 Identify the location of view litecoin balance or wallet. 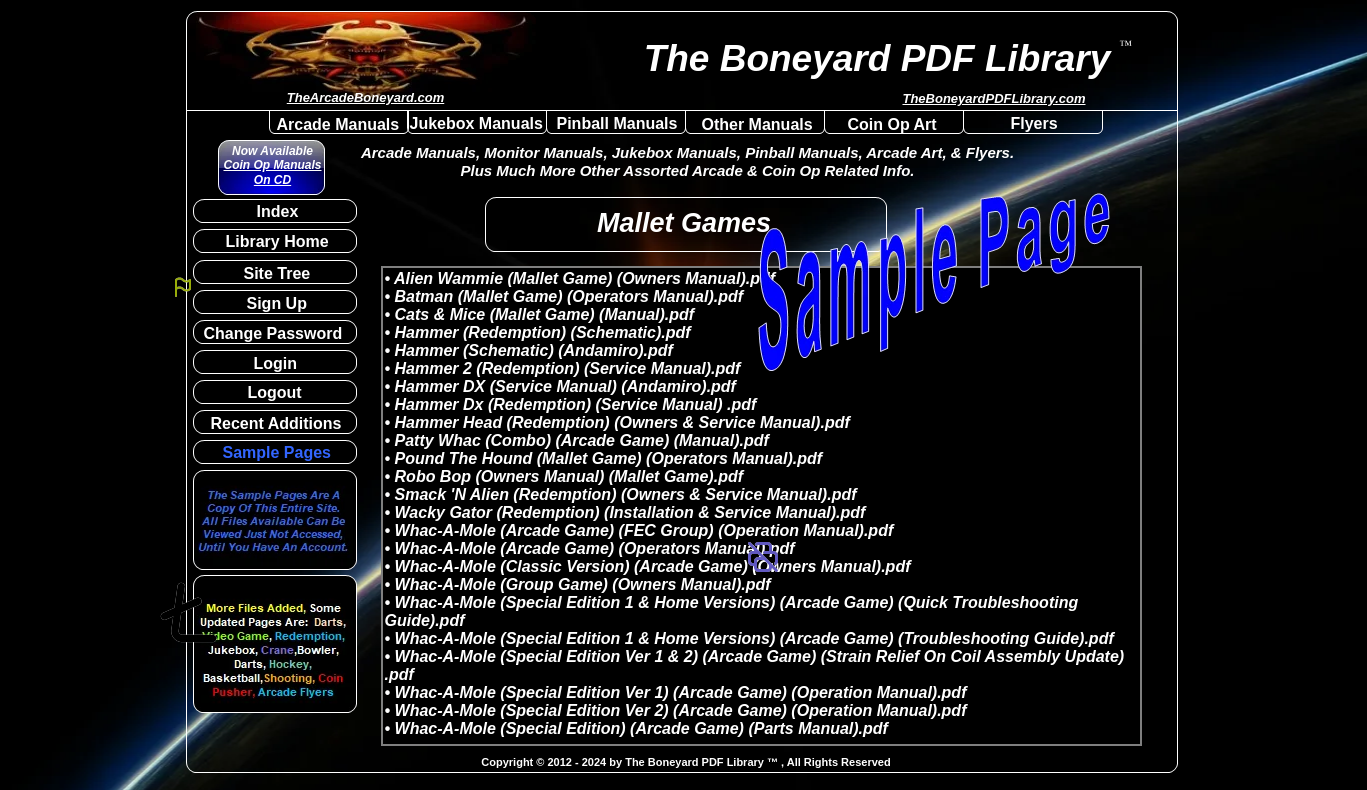
(190, 612).